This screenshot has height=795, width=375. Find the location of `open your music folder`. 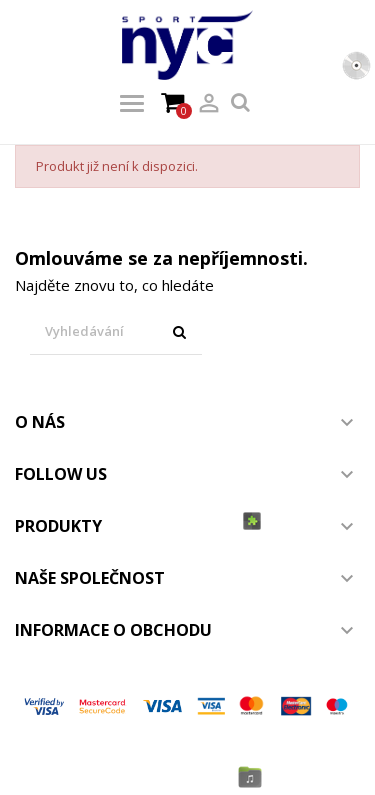

open your music folder is located at coordinates (250, 777).